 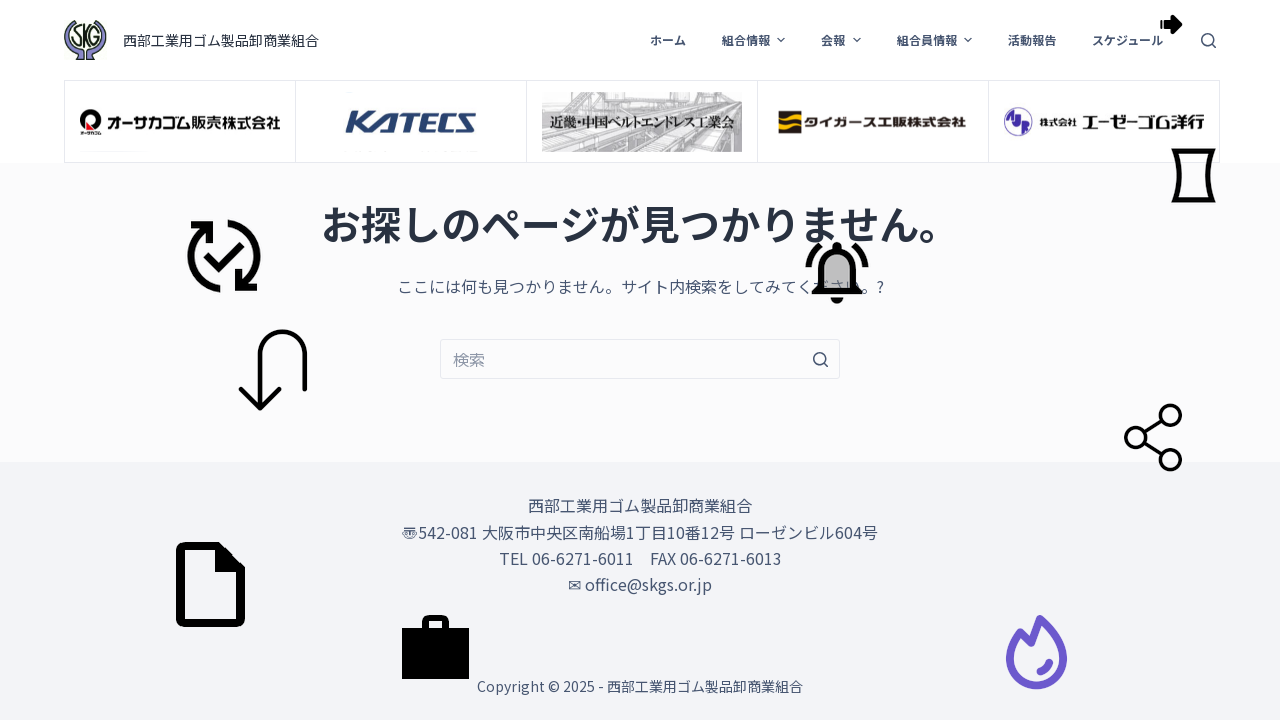 What do you see at coordinates (224, 256) in the screenshot?
I see `indicates content has been published with recent changes` at bounding box center [224, 256].